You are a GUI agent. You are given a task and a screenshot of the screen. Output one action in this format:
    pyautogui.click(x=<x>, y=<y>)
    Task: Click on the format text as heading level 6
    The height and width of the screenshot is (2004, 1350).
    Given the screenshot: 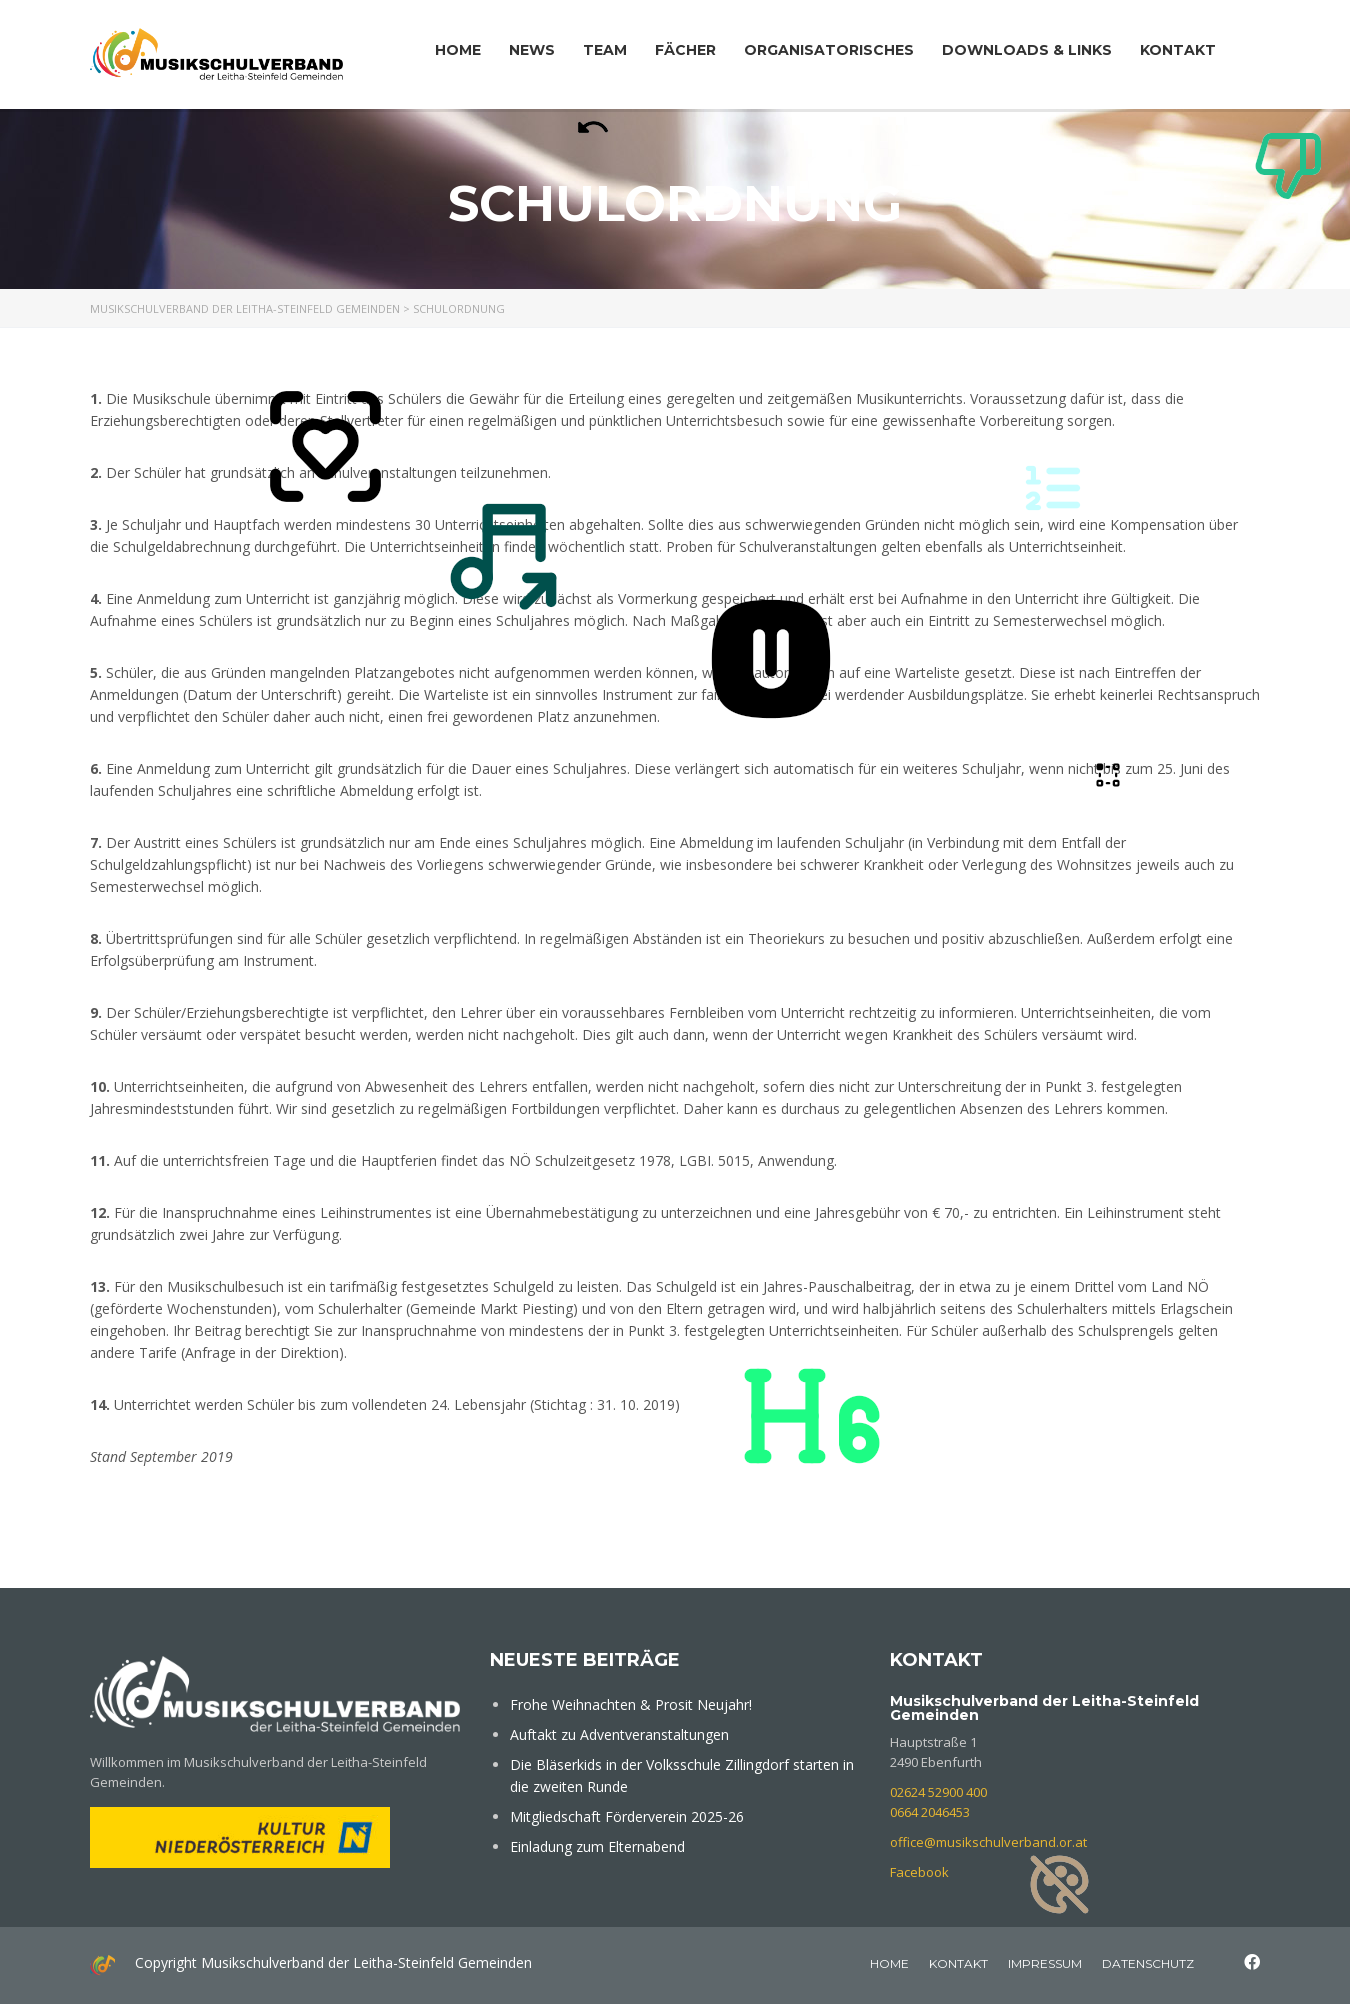 What is the action you would take?
    pyautogui.click(x=812, y=1416)
    